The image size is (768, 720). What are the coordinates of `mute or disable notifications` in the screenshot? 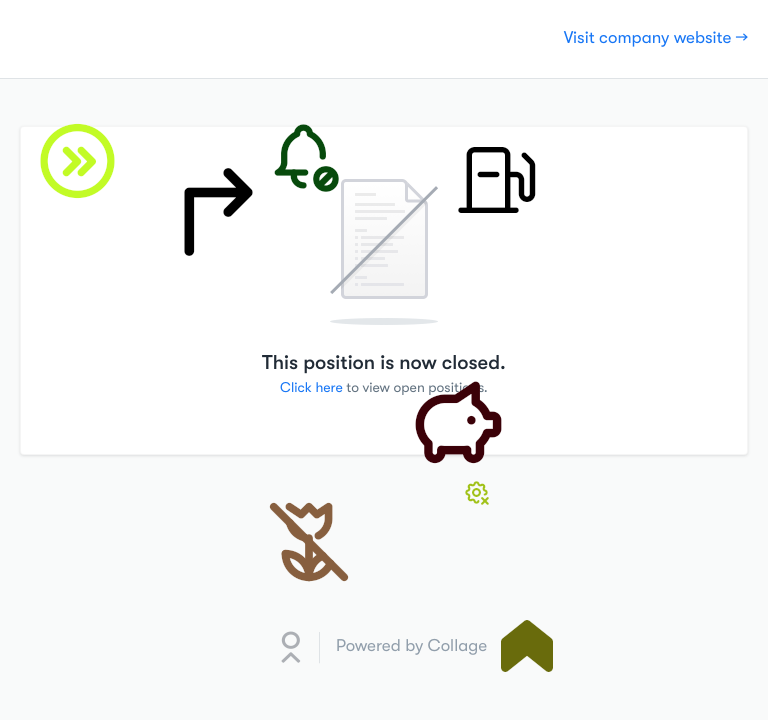 It's located at (303, 156).